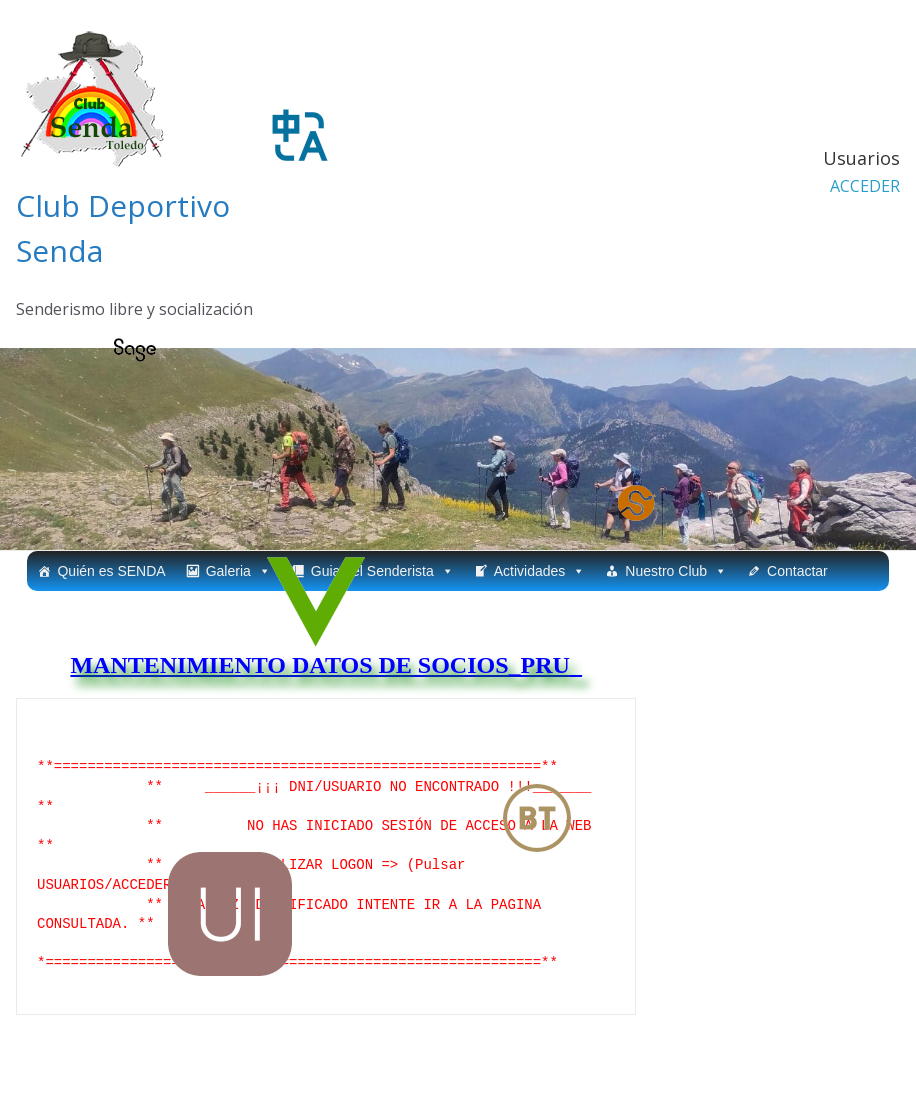 This screenshot has height=1095, width=916. I want to click on vitess database clustering platform logo, so click(316, 602).